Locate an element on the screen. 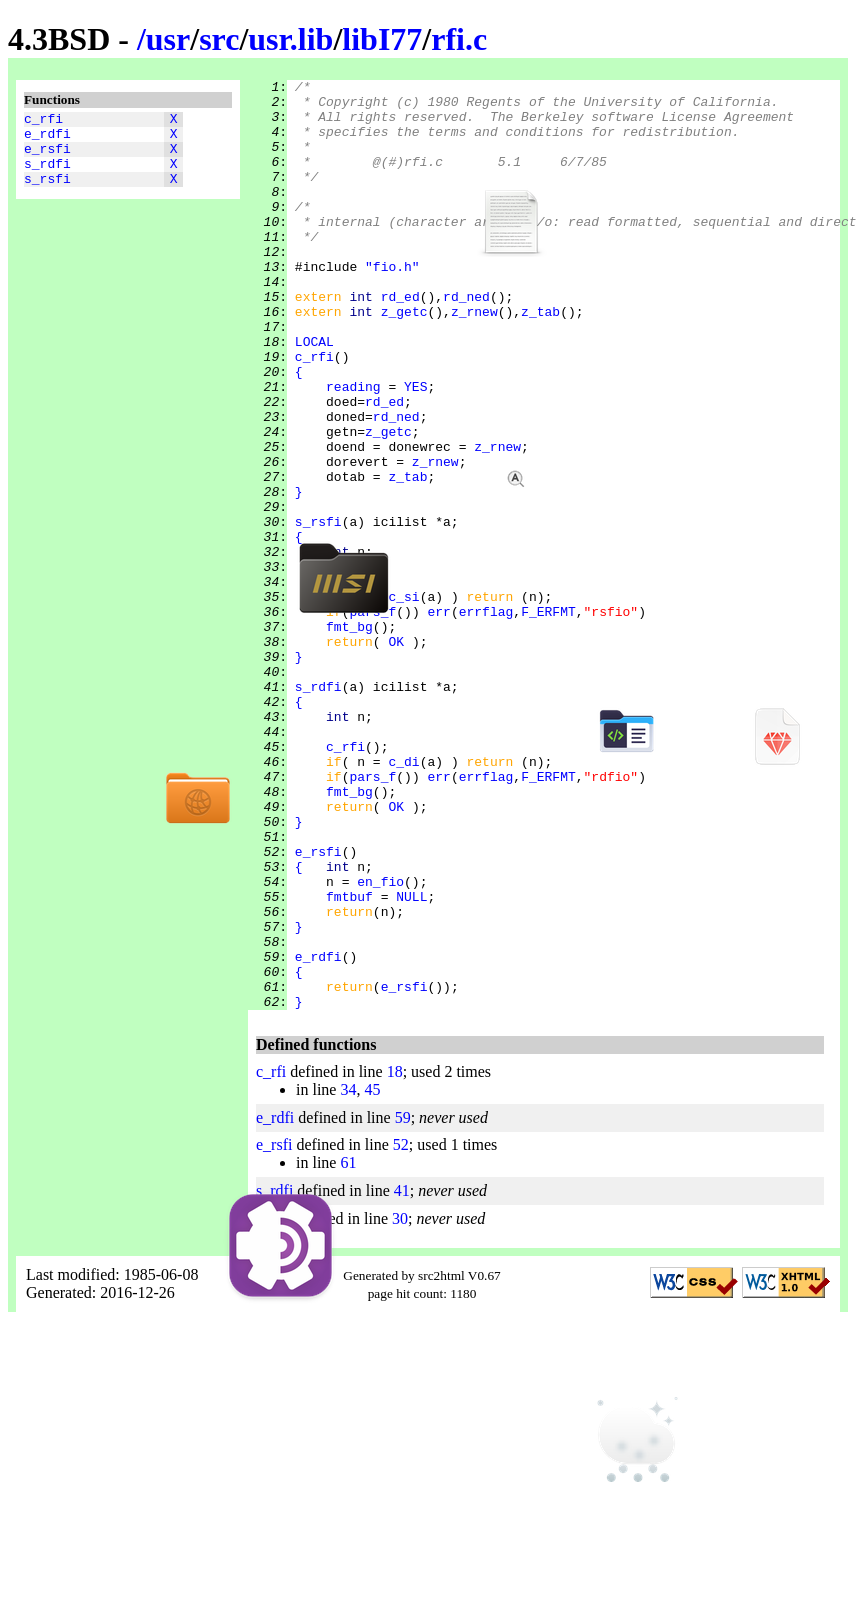 This screenshot has height=1597, width=856. search within file contents is located at coordinates (516, 479).